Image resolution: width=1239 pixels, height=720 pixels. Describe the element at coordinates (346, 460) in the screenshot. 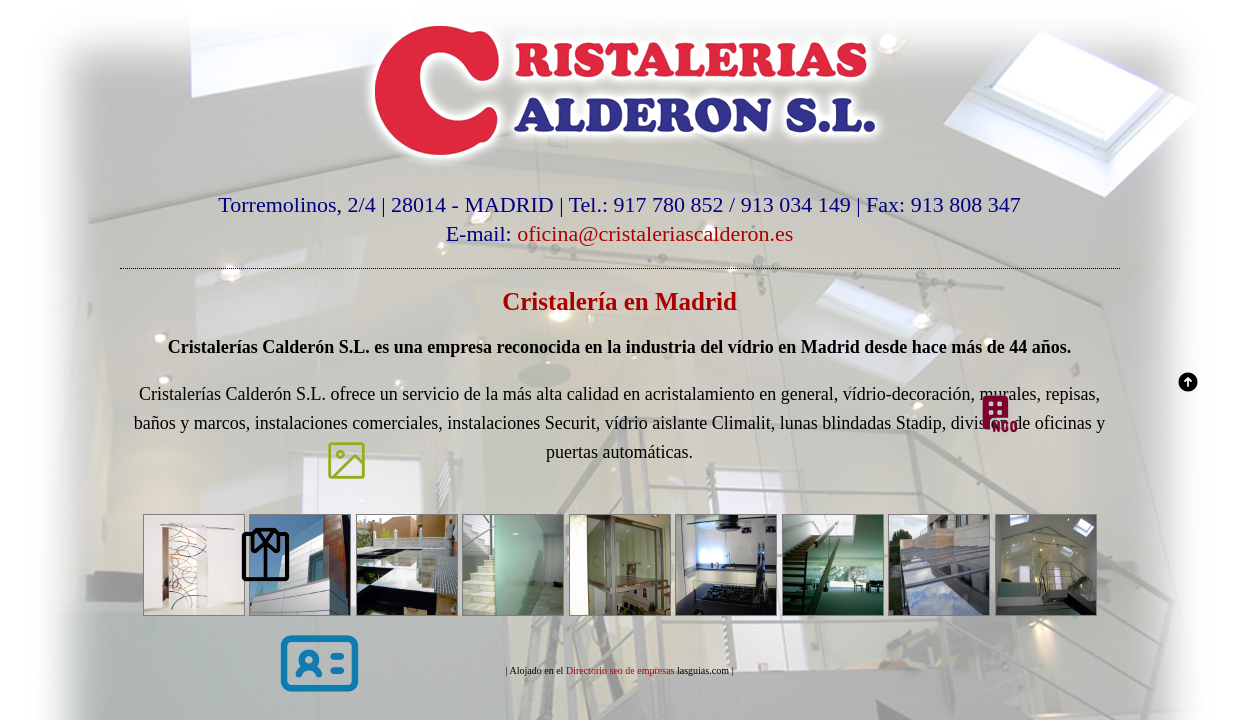

I see `view image or photo` at that location.